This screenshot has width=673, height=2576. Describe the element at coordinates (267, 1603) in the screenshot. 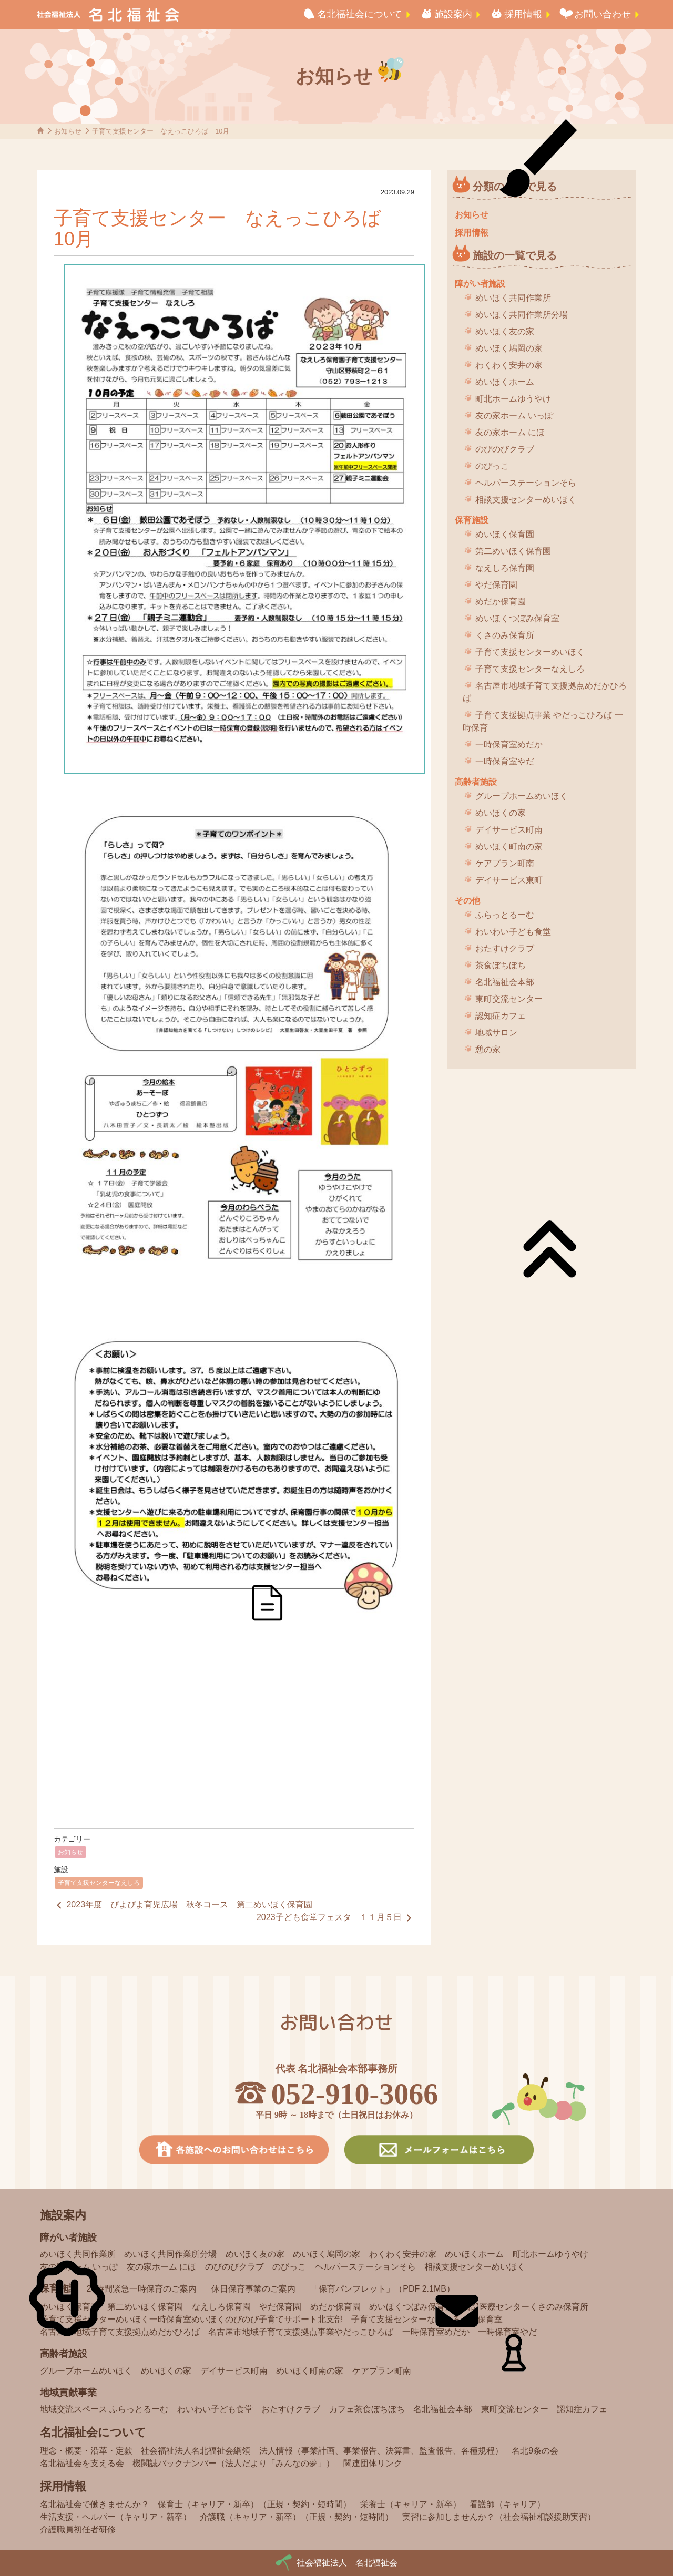

I see `view document or text file` at that location.